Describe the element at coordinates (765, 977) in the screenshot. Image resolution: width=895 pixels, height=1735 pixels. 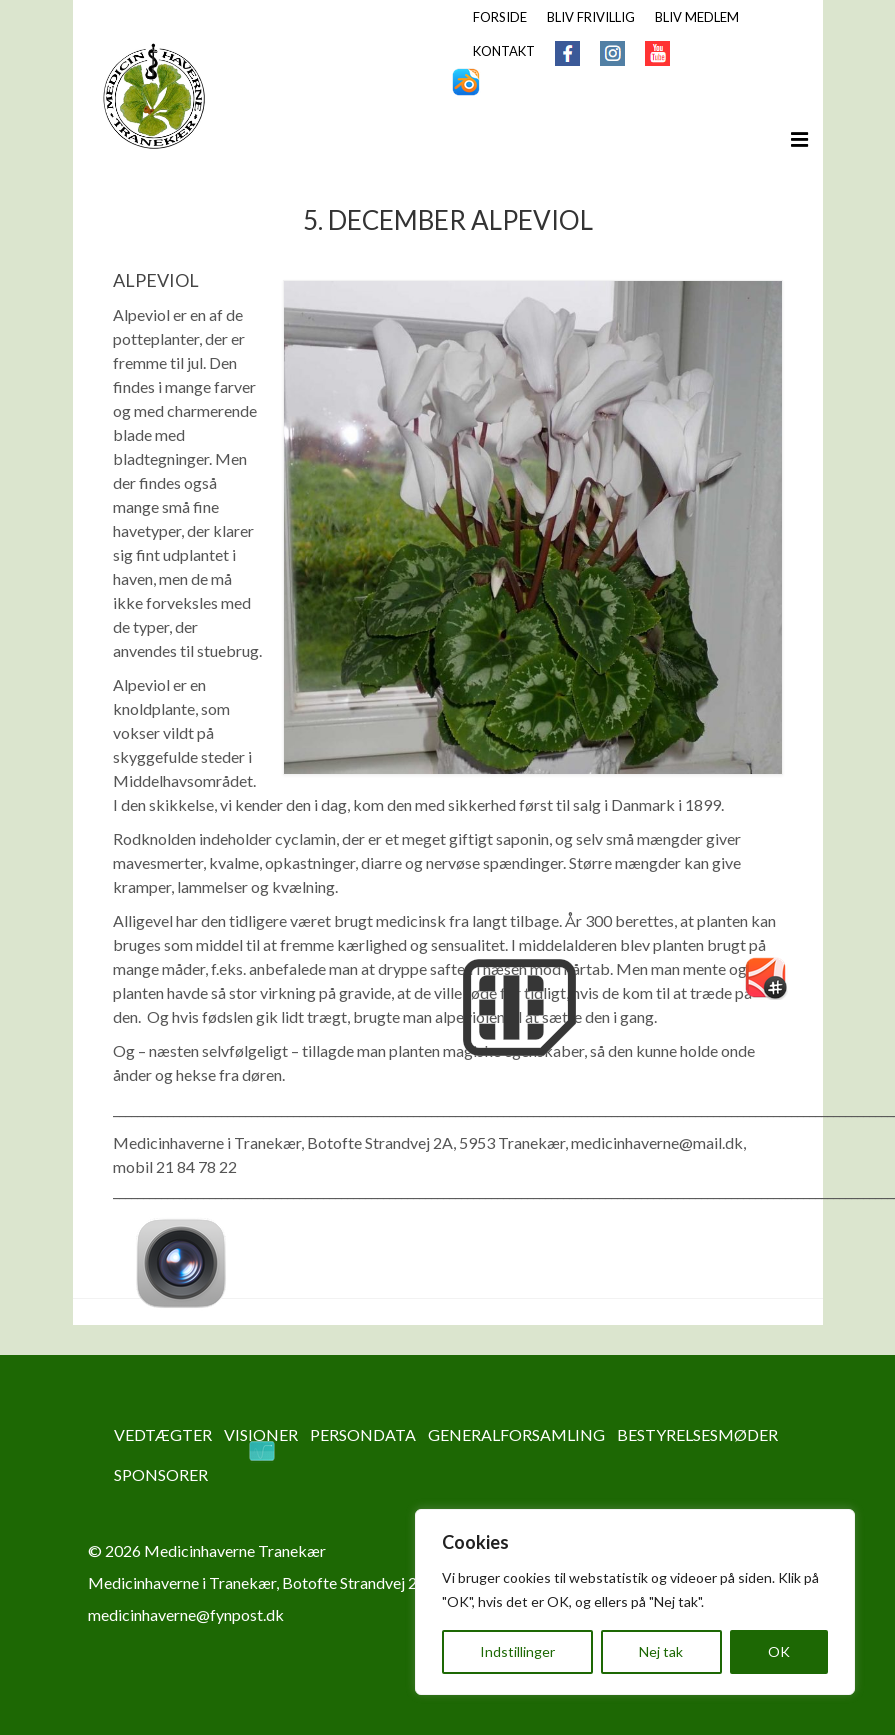
I see `open zathura document viewer` at that location.